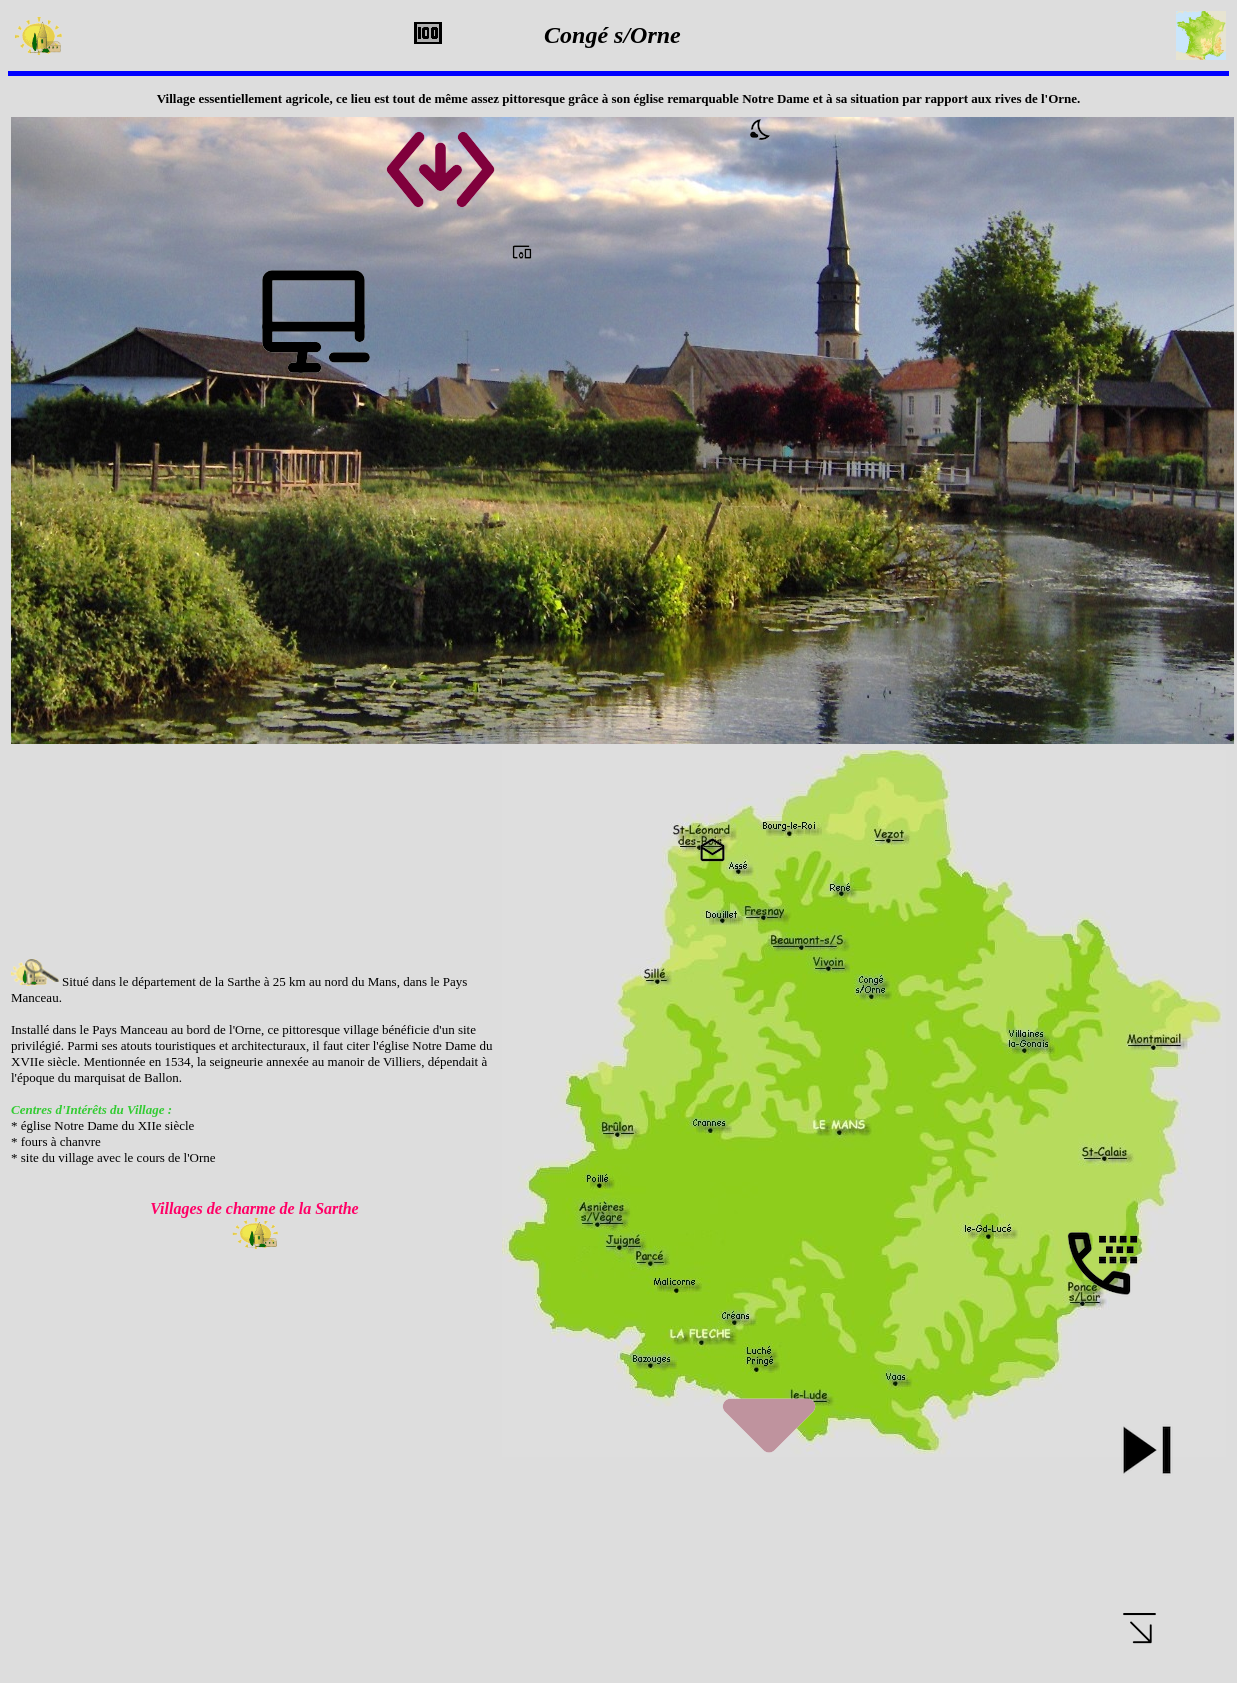 The image size is (1237, 1683). Describe the element at coordinates (1147, 1450) in the screenshot. I see `skip to the next track or media item` at that location.